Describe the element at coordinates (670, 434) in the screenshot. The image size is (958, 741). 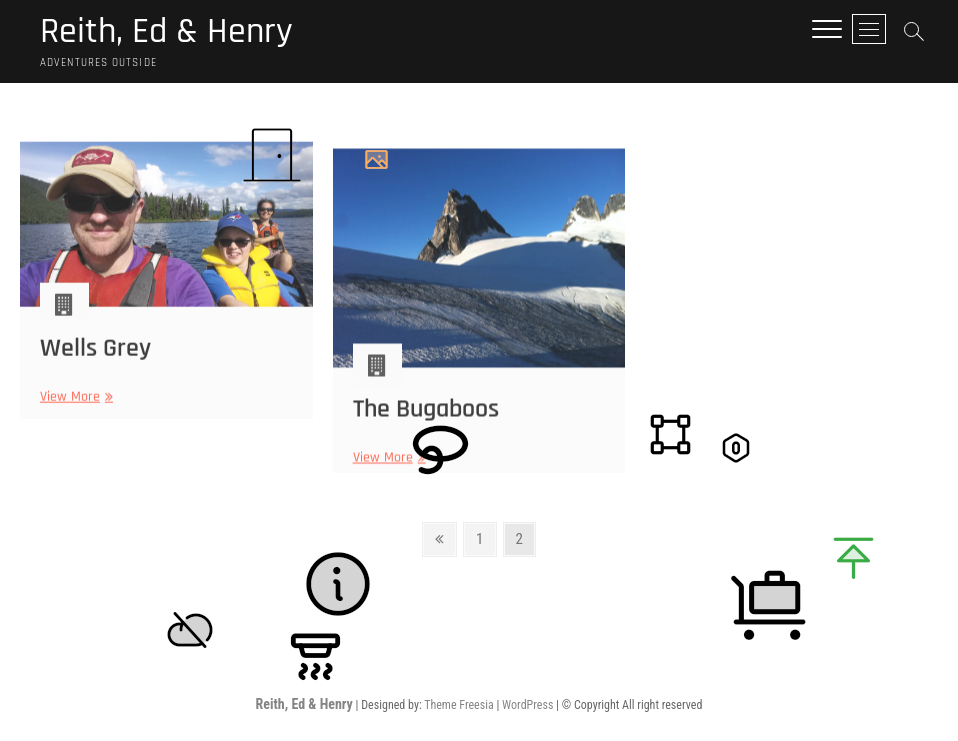
I see `select or resize an object's boundaries` at that location.